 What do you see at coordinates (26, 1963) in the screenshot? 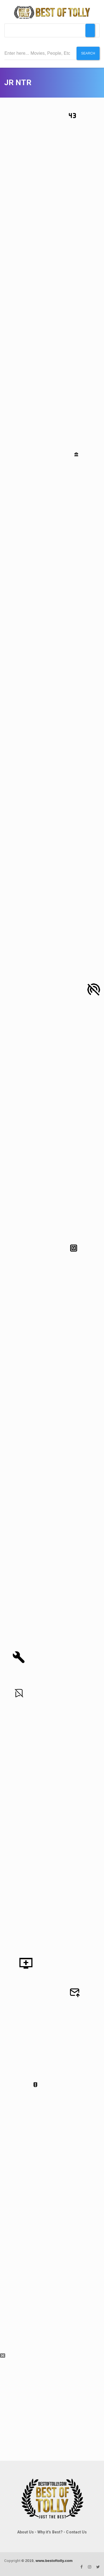
I see `add current video to watch queue` at bounding box center [26, 1963].